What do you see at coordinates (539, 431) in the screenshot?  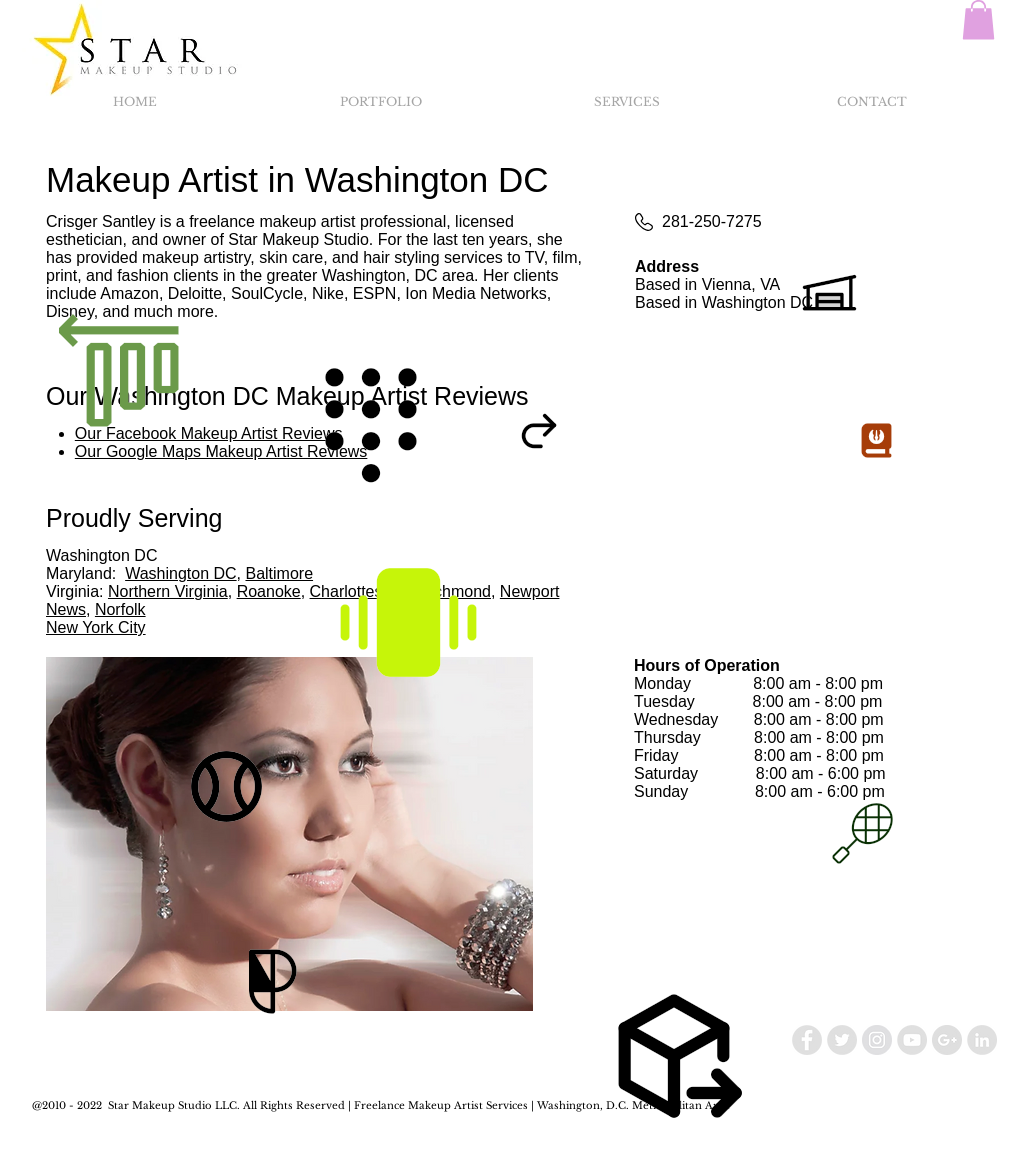 I see `redo the last undone action` at bounding box center [539, 431].